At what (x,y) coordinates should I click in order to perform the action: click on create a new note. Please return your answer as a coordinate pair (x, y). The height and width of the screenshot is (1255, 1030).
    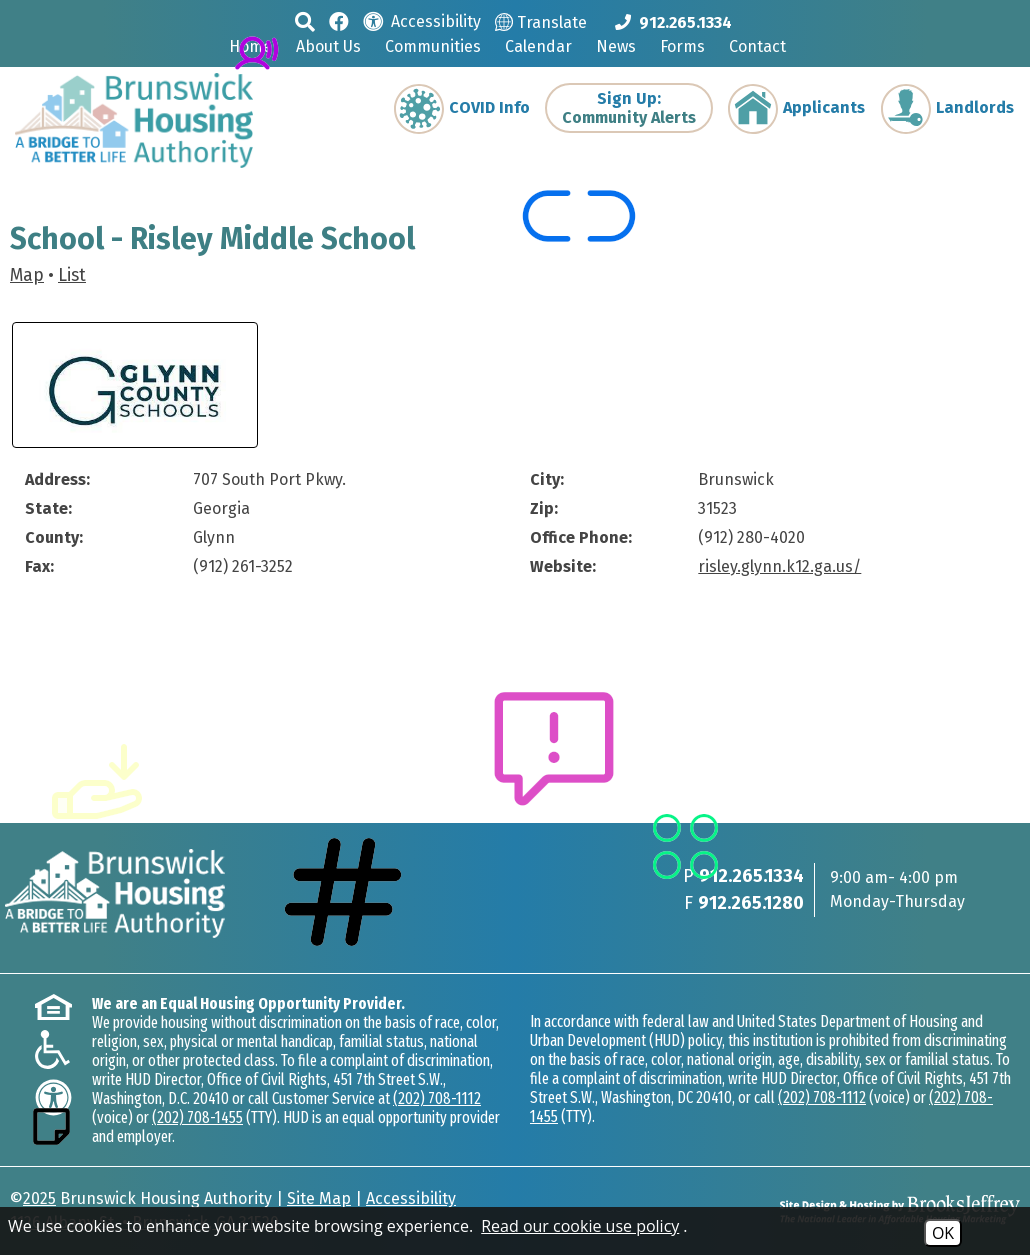
    Looking at the image, I should click on (51, 1126).